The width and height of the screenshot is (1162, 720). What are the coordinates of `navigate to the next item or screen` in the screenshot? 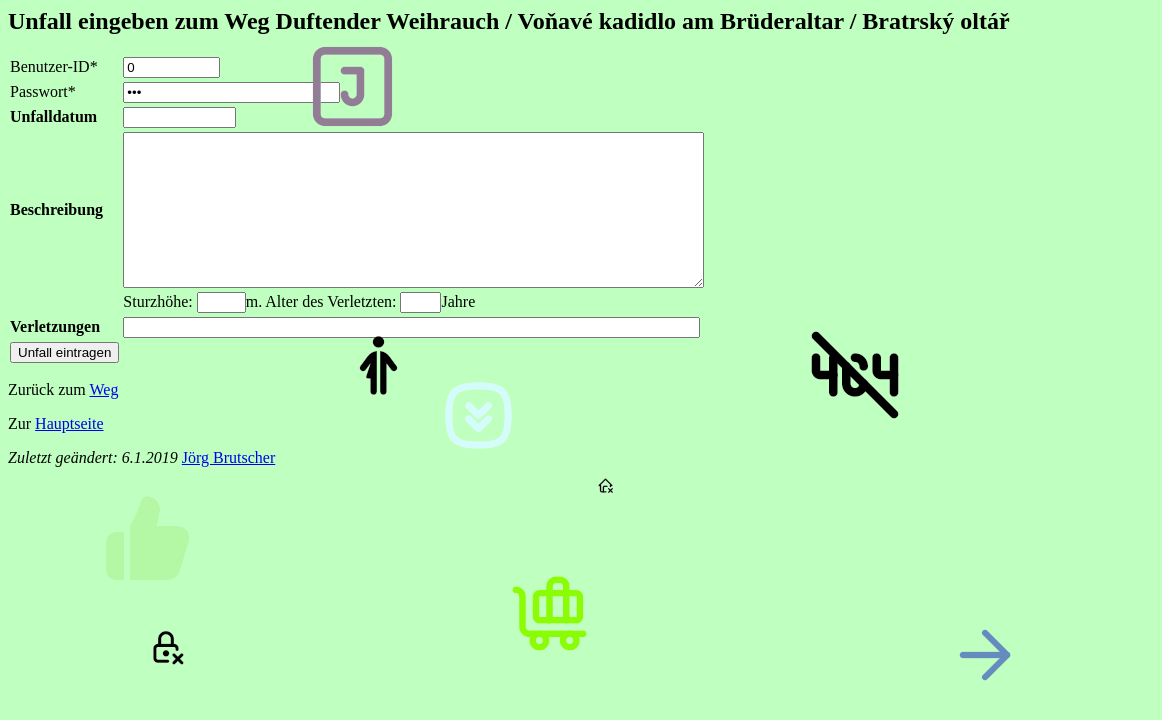 It's located at (985, 655).